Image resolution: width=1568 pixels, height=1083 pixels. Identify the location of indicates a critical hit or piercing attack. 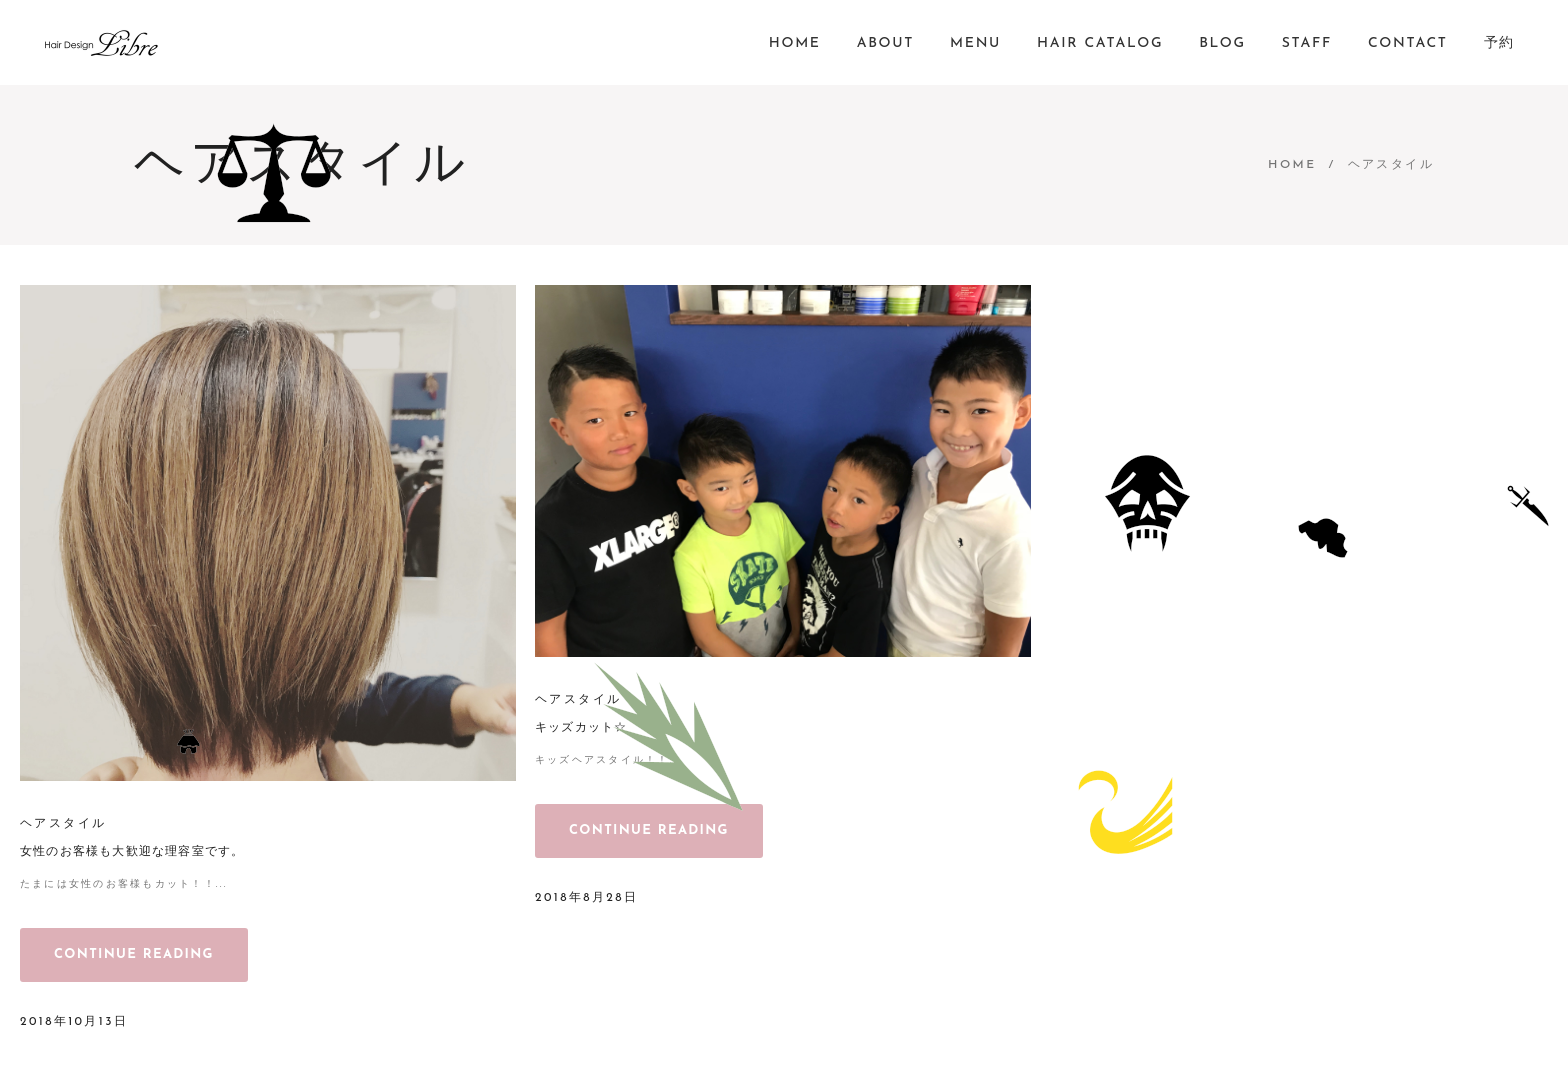
(668, 737).